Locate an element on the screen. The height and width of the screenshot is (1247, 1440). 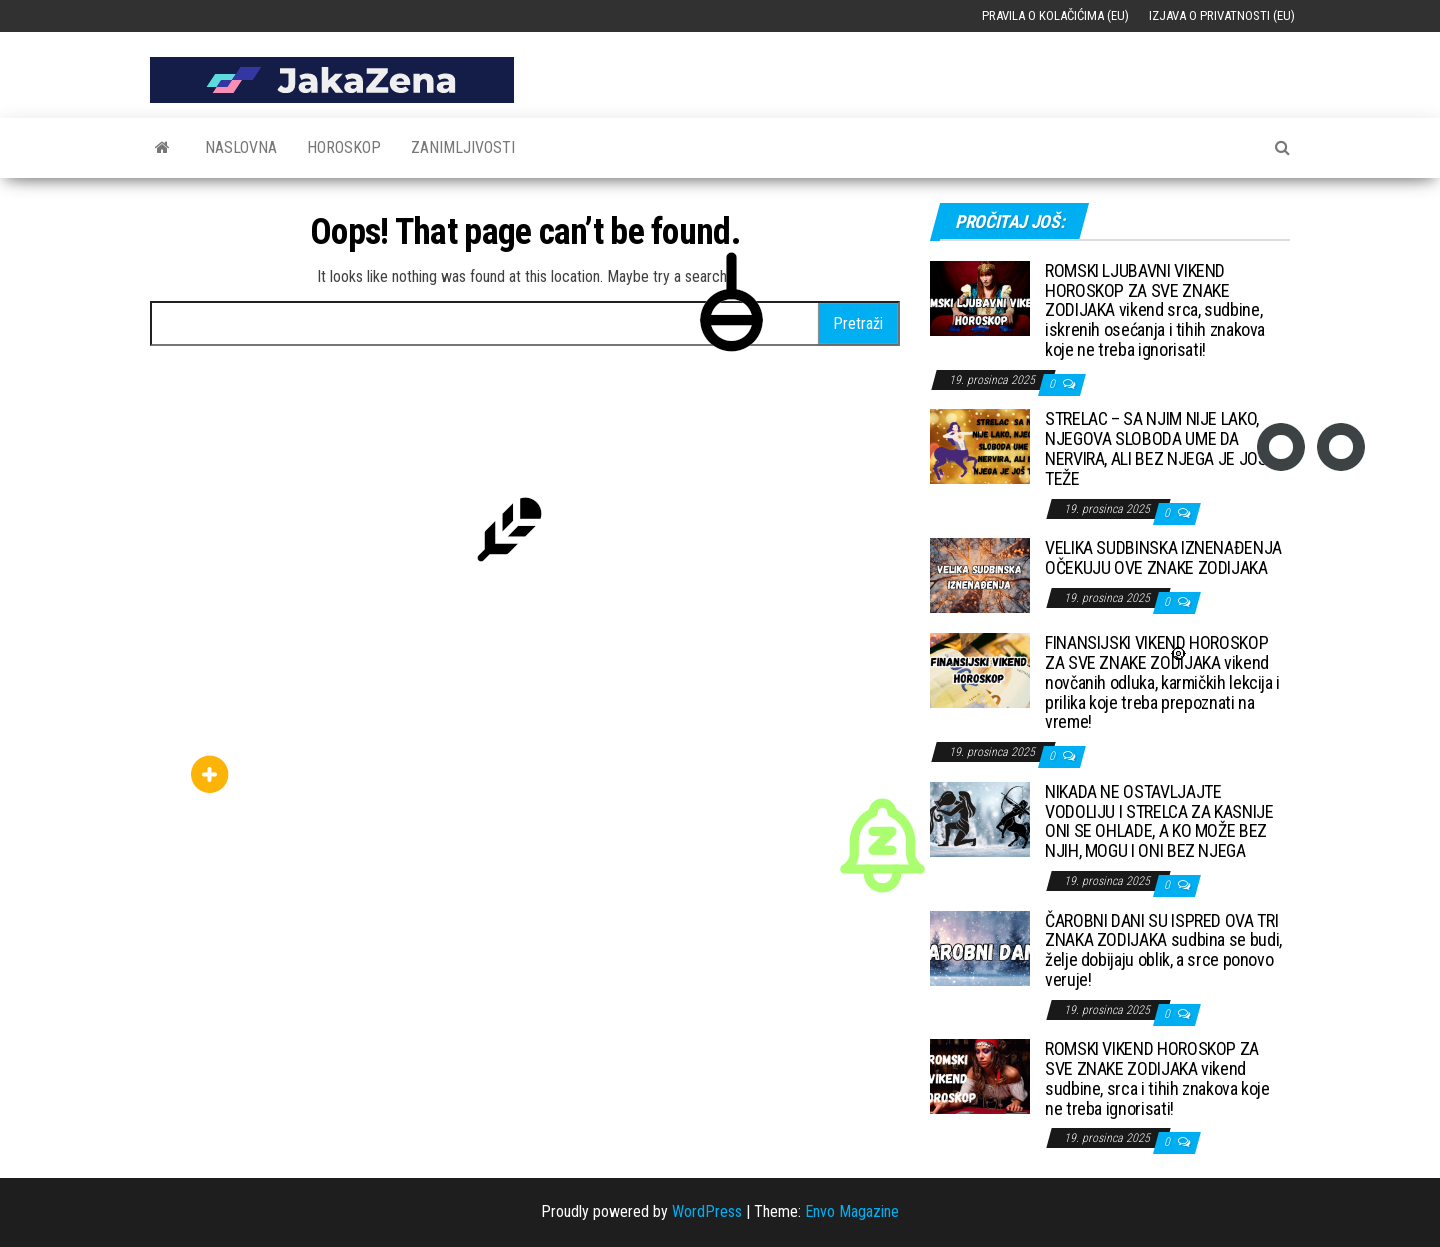
link to flickr photo sharing account is located at coordinates (1311, 447).